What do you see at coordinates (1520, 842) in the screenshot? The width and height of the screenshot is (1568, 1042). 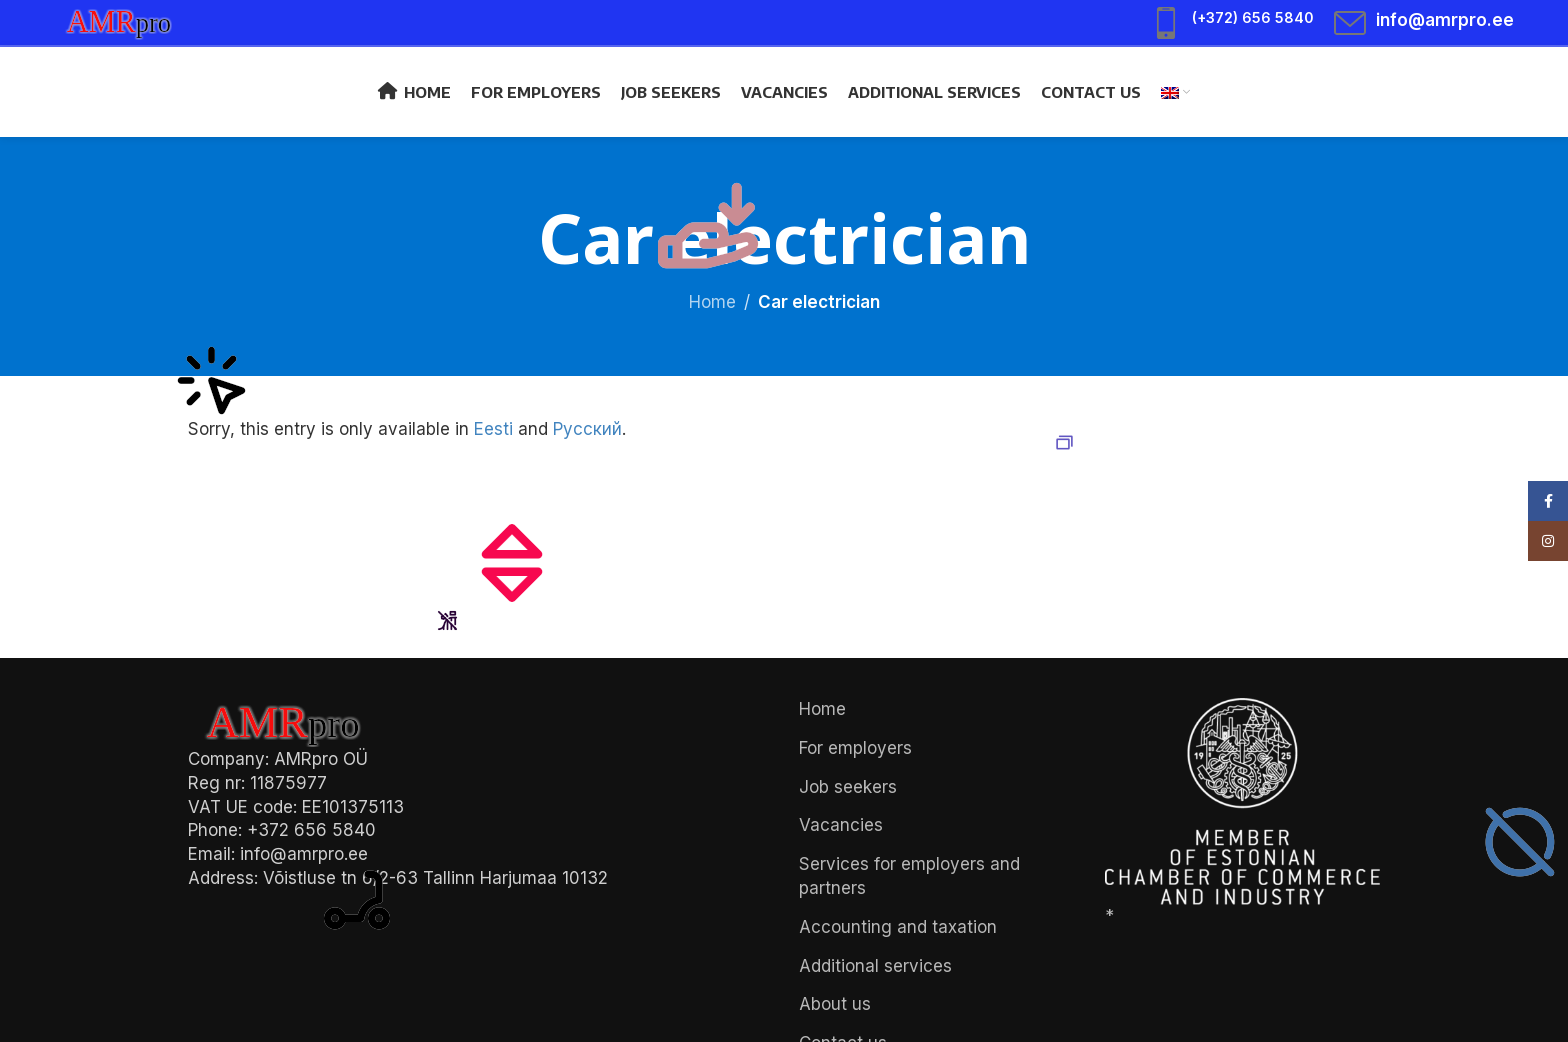 I see `indicates a disabled or unavailable feature` at bounding box center [1520, 842].